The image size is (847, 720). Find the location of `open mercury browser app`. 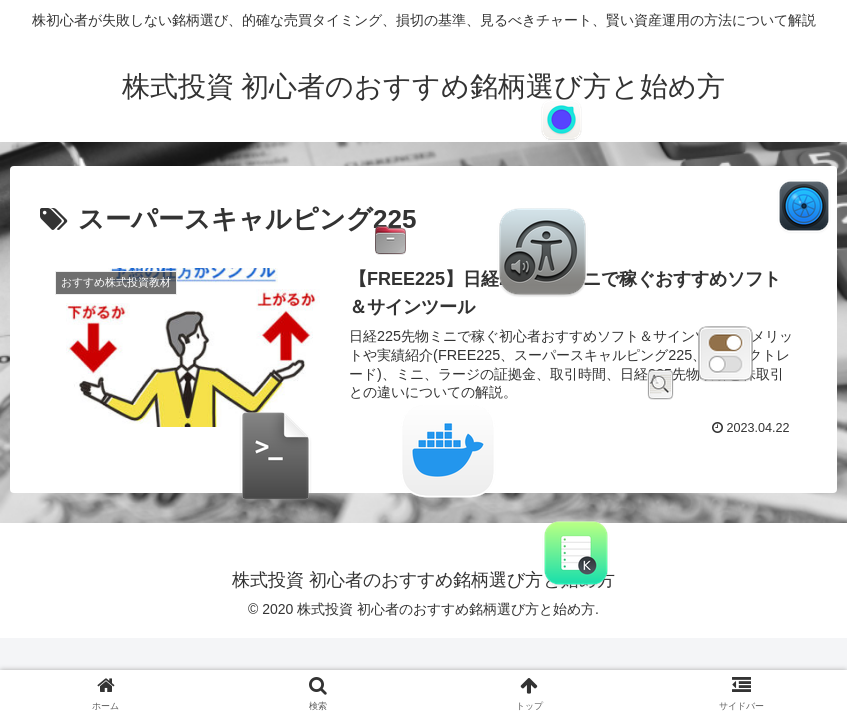

open mercury browser app is located at coordinates (561, 119).